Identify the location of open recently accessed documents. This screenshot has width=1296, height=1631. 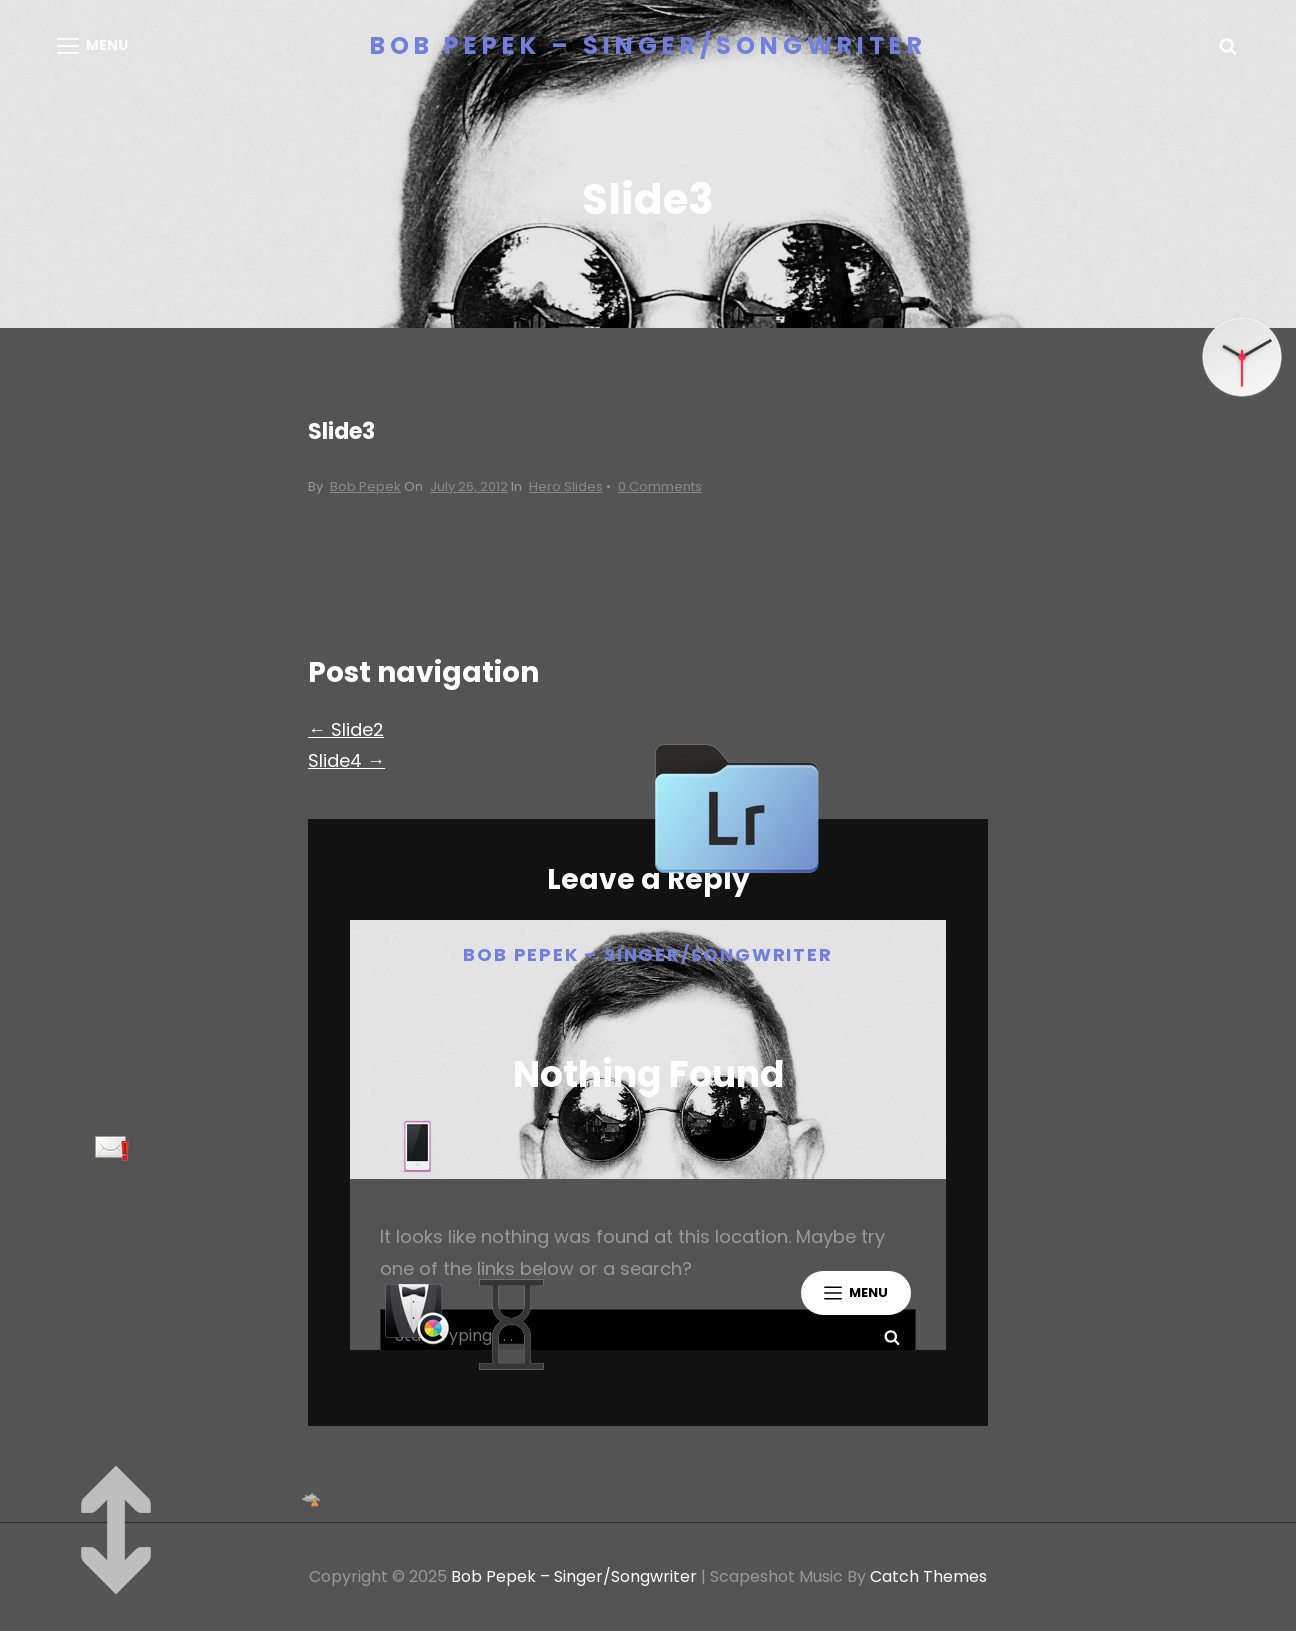
(1242, 357).